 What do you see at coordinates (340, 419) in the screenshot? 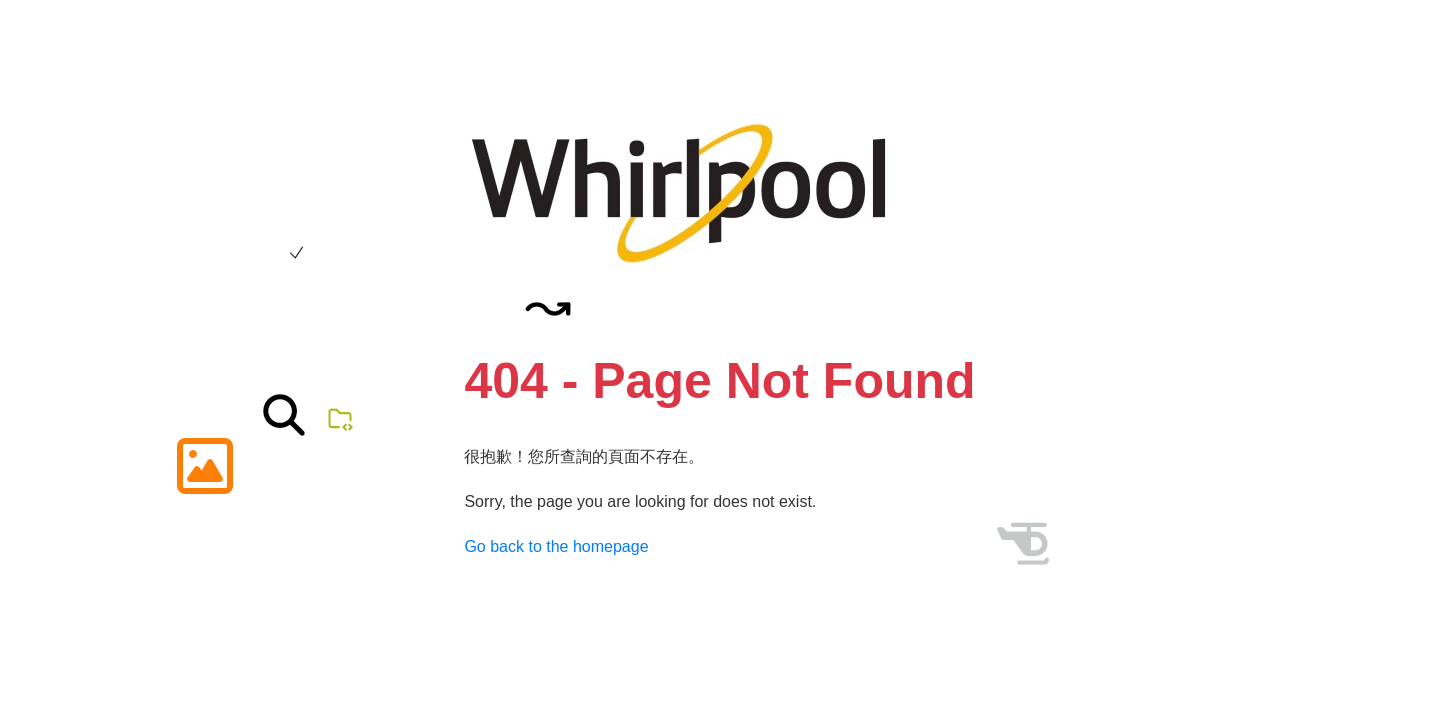
I see `open code projects folder` at bounding box center [340, 419].